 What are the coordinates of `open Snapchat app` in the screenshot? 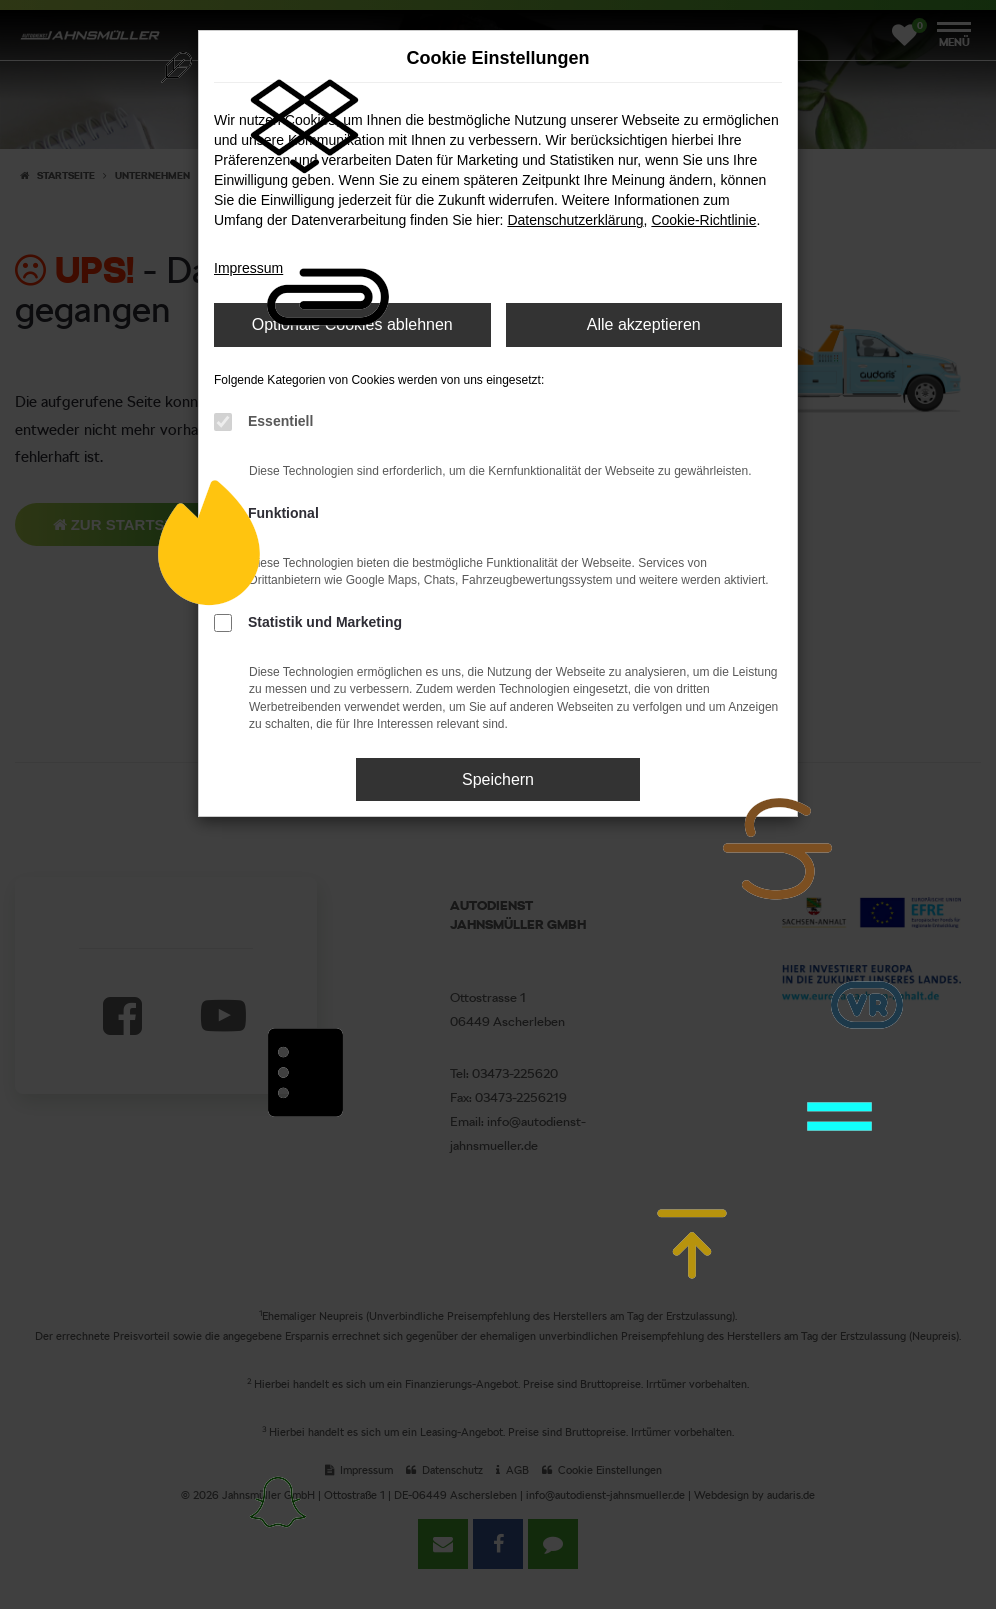 It's located at (278, 1503).